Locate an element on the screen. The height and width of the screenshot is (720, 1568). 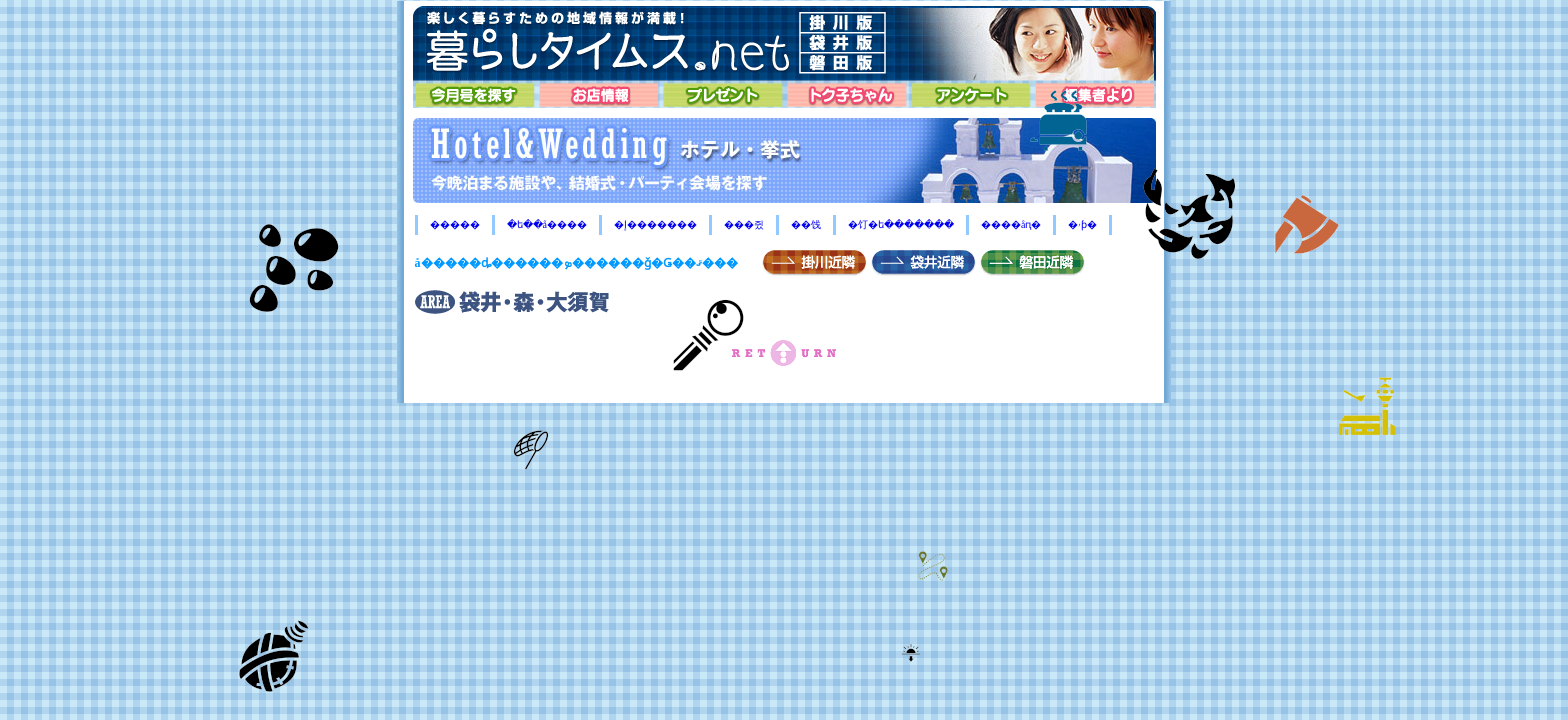
nature or environmental category indicator is located at coordinates (1189, 213).